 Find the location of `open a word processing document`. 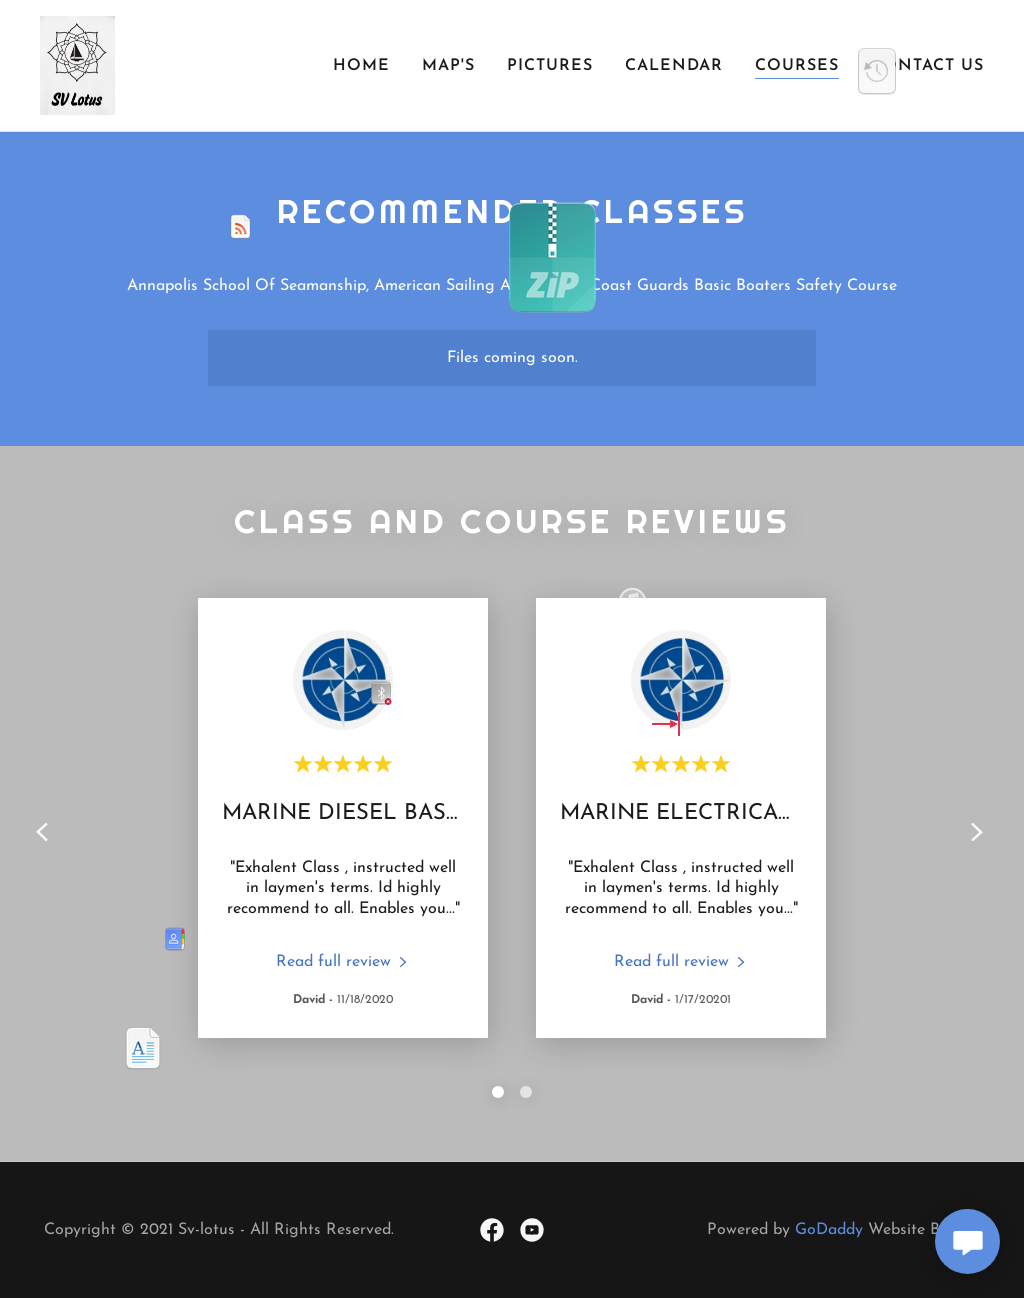

open a word processing document is located at coordinates (143, 1048).